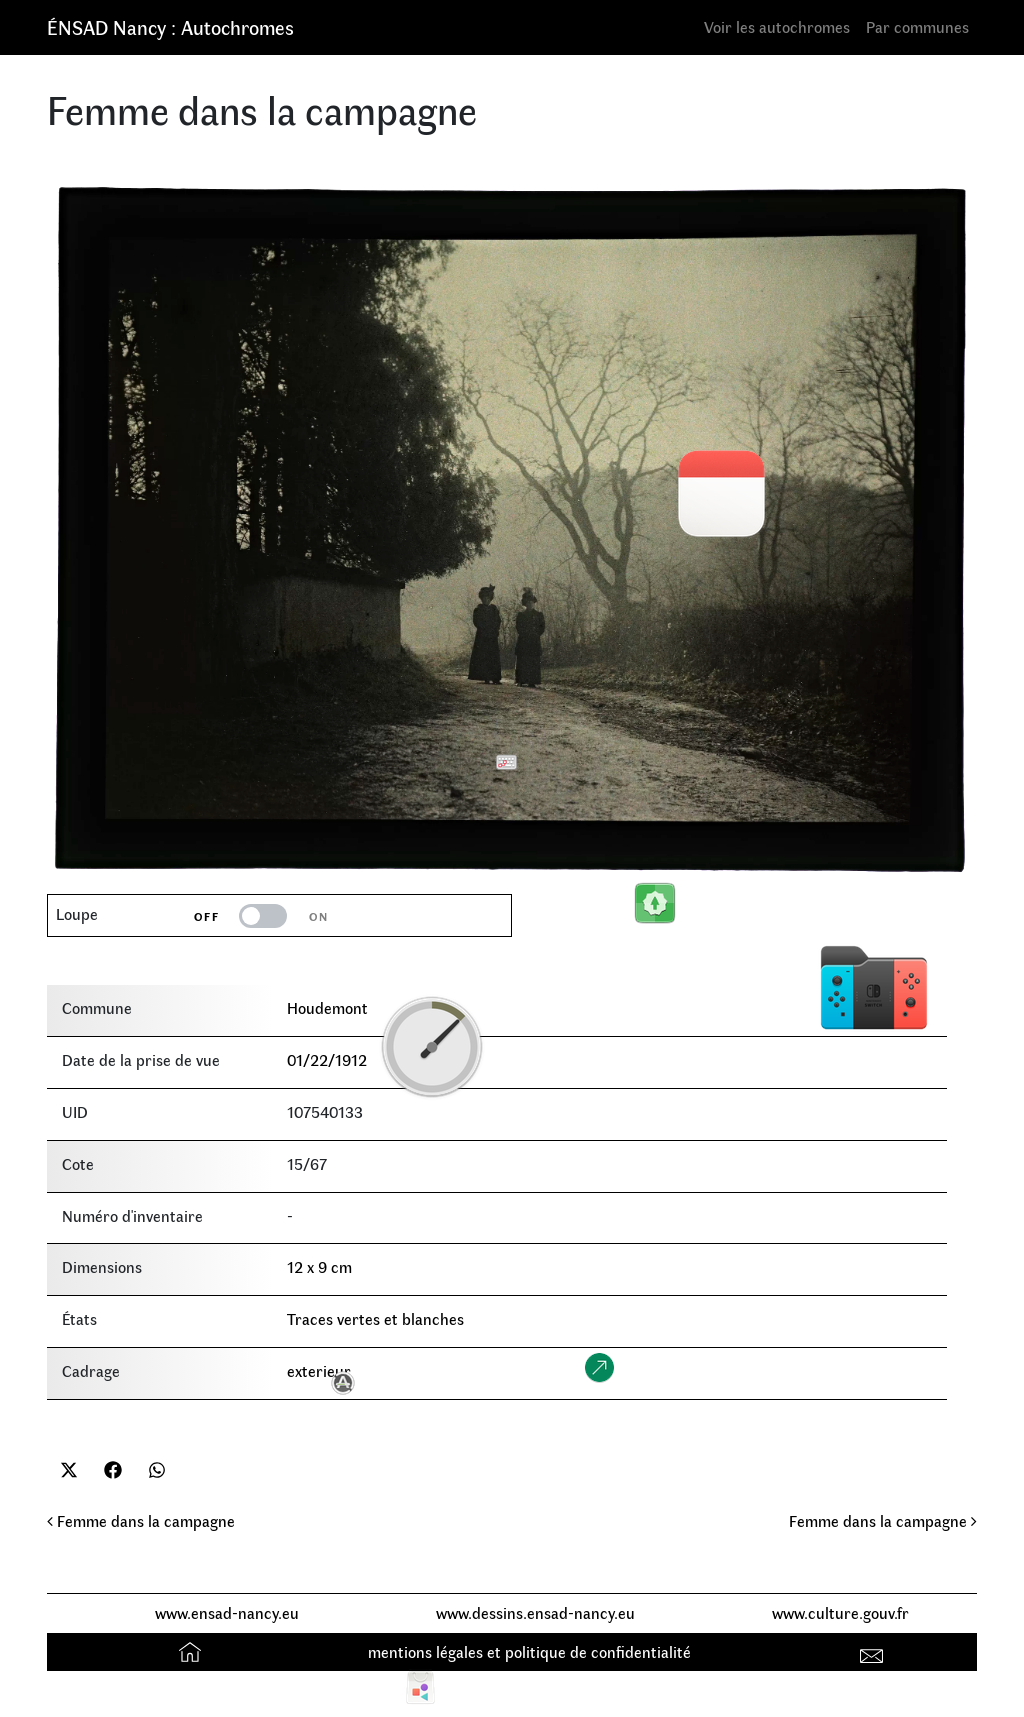 Image resolution: width=1024 pixels, height=1717 pixels. What do you see at coordinates (599, 1367) in the screenshot?
I see `indicates a symbolic link or shortcut to another file` at bounding box center [599, 1367].